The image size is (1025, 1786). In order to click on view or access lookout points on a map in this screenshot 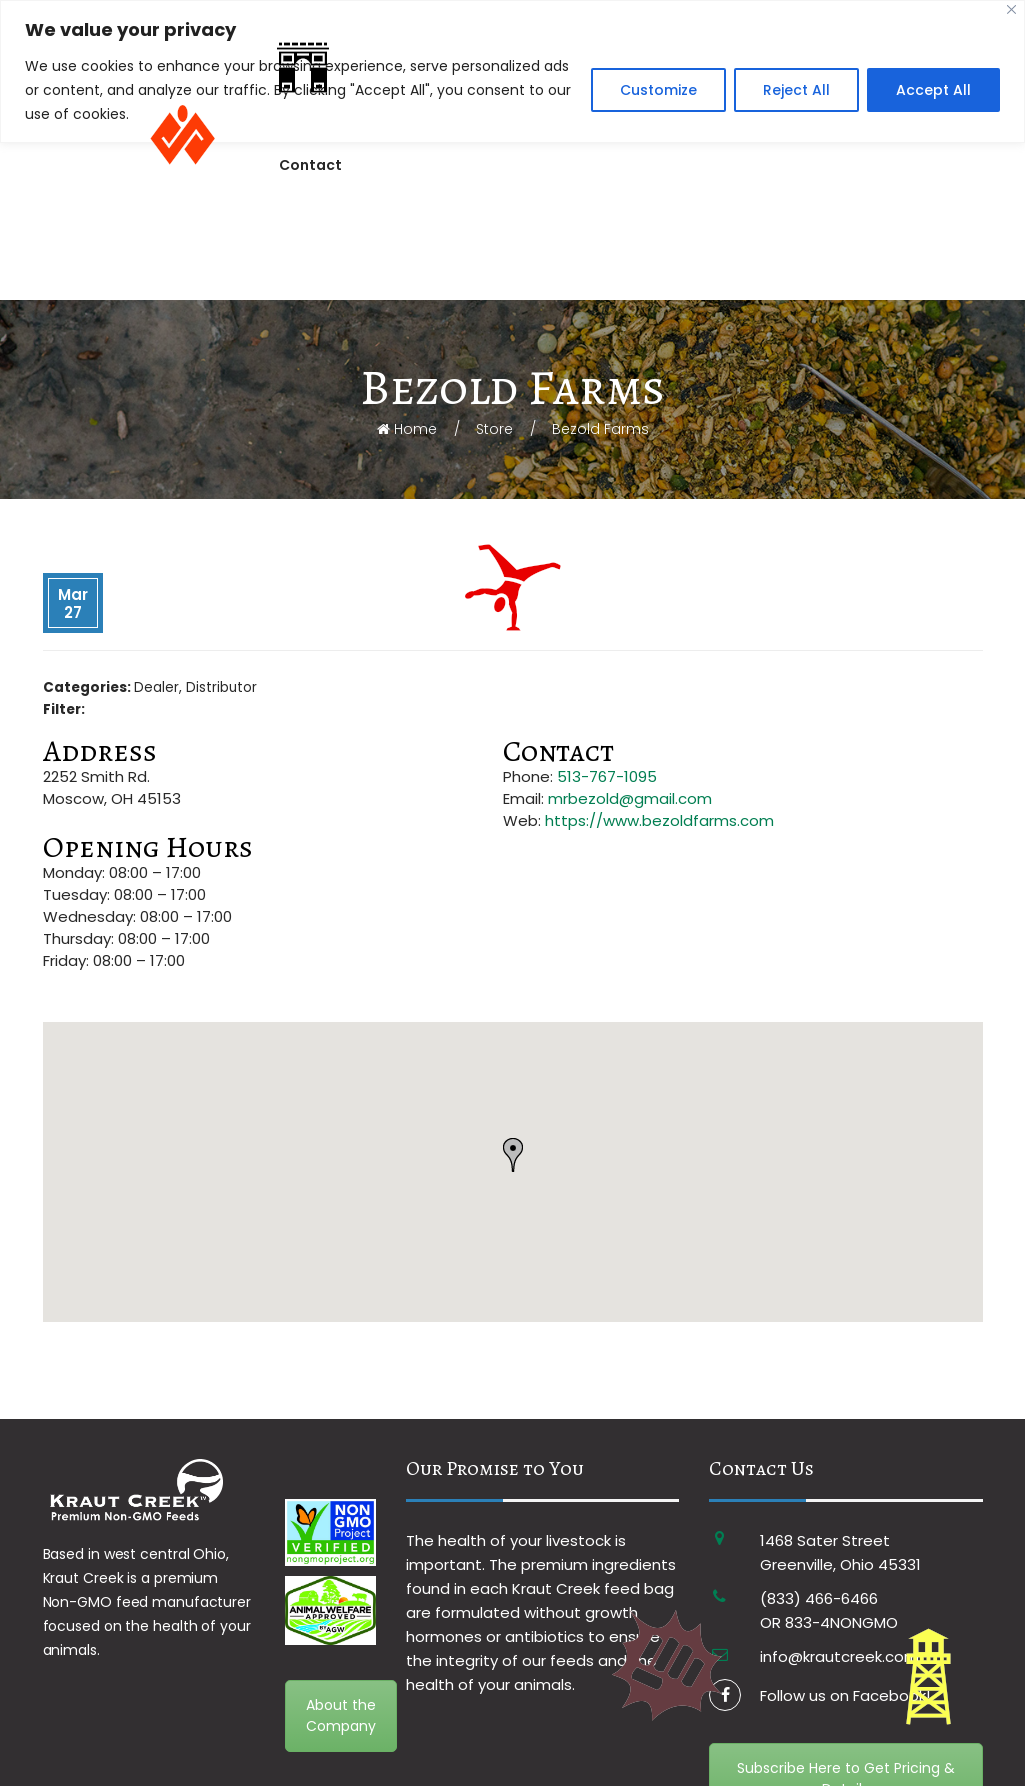, I will do `click(928, 1675)`.